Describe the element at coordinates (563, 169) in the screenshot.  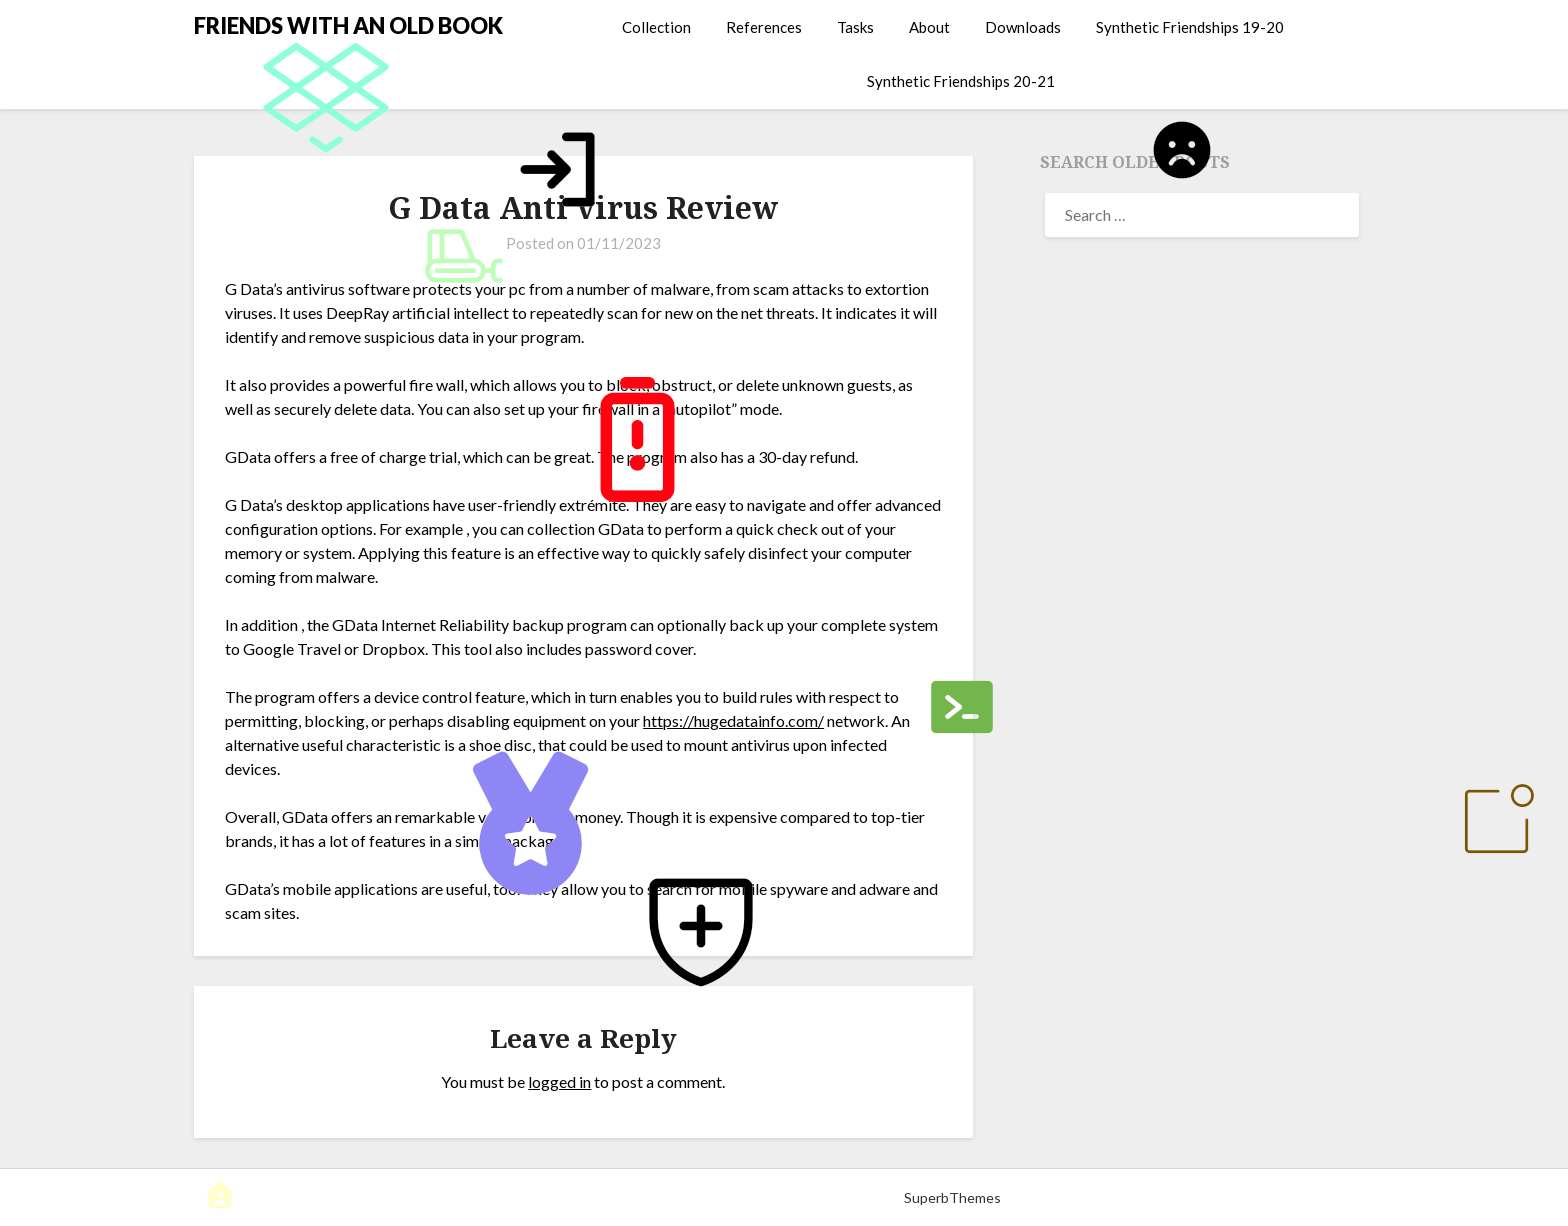
I see `sign in to your account` at that location.